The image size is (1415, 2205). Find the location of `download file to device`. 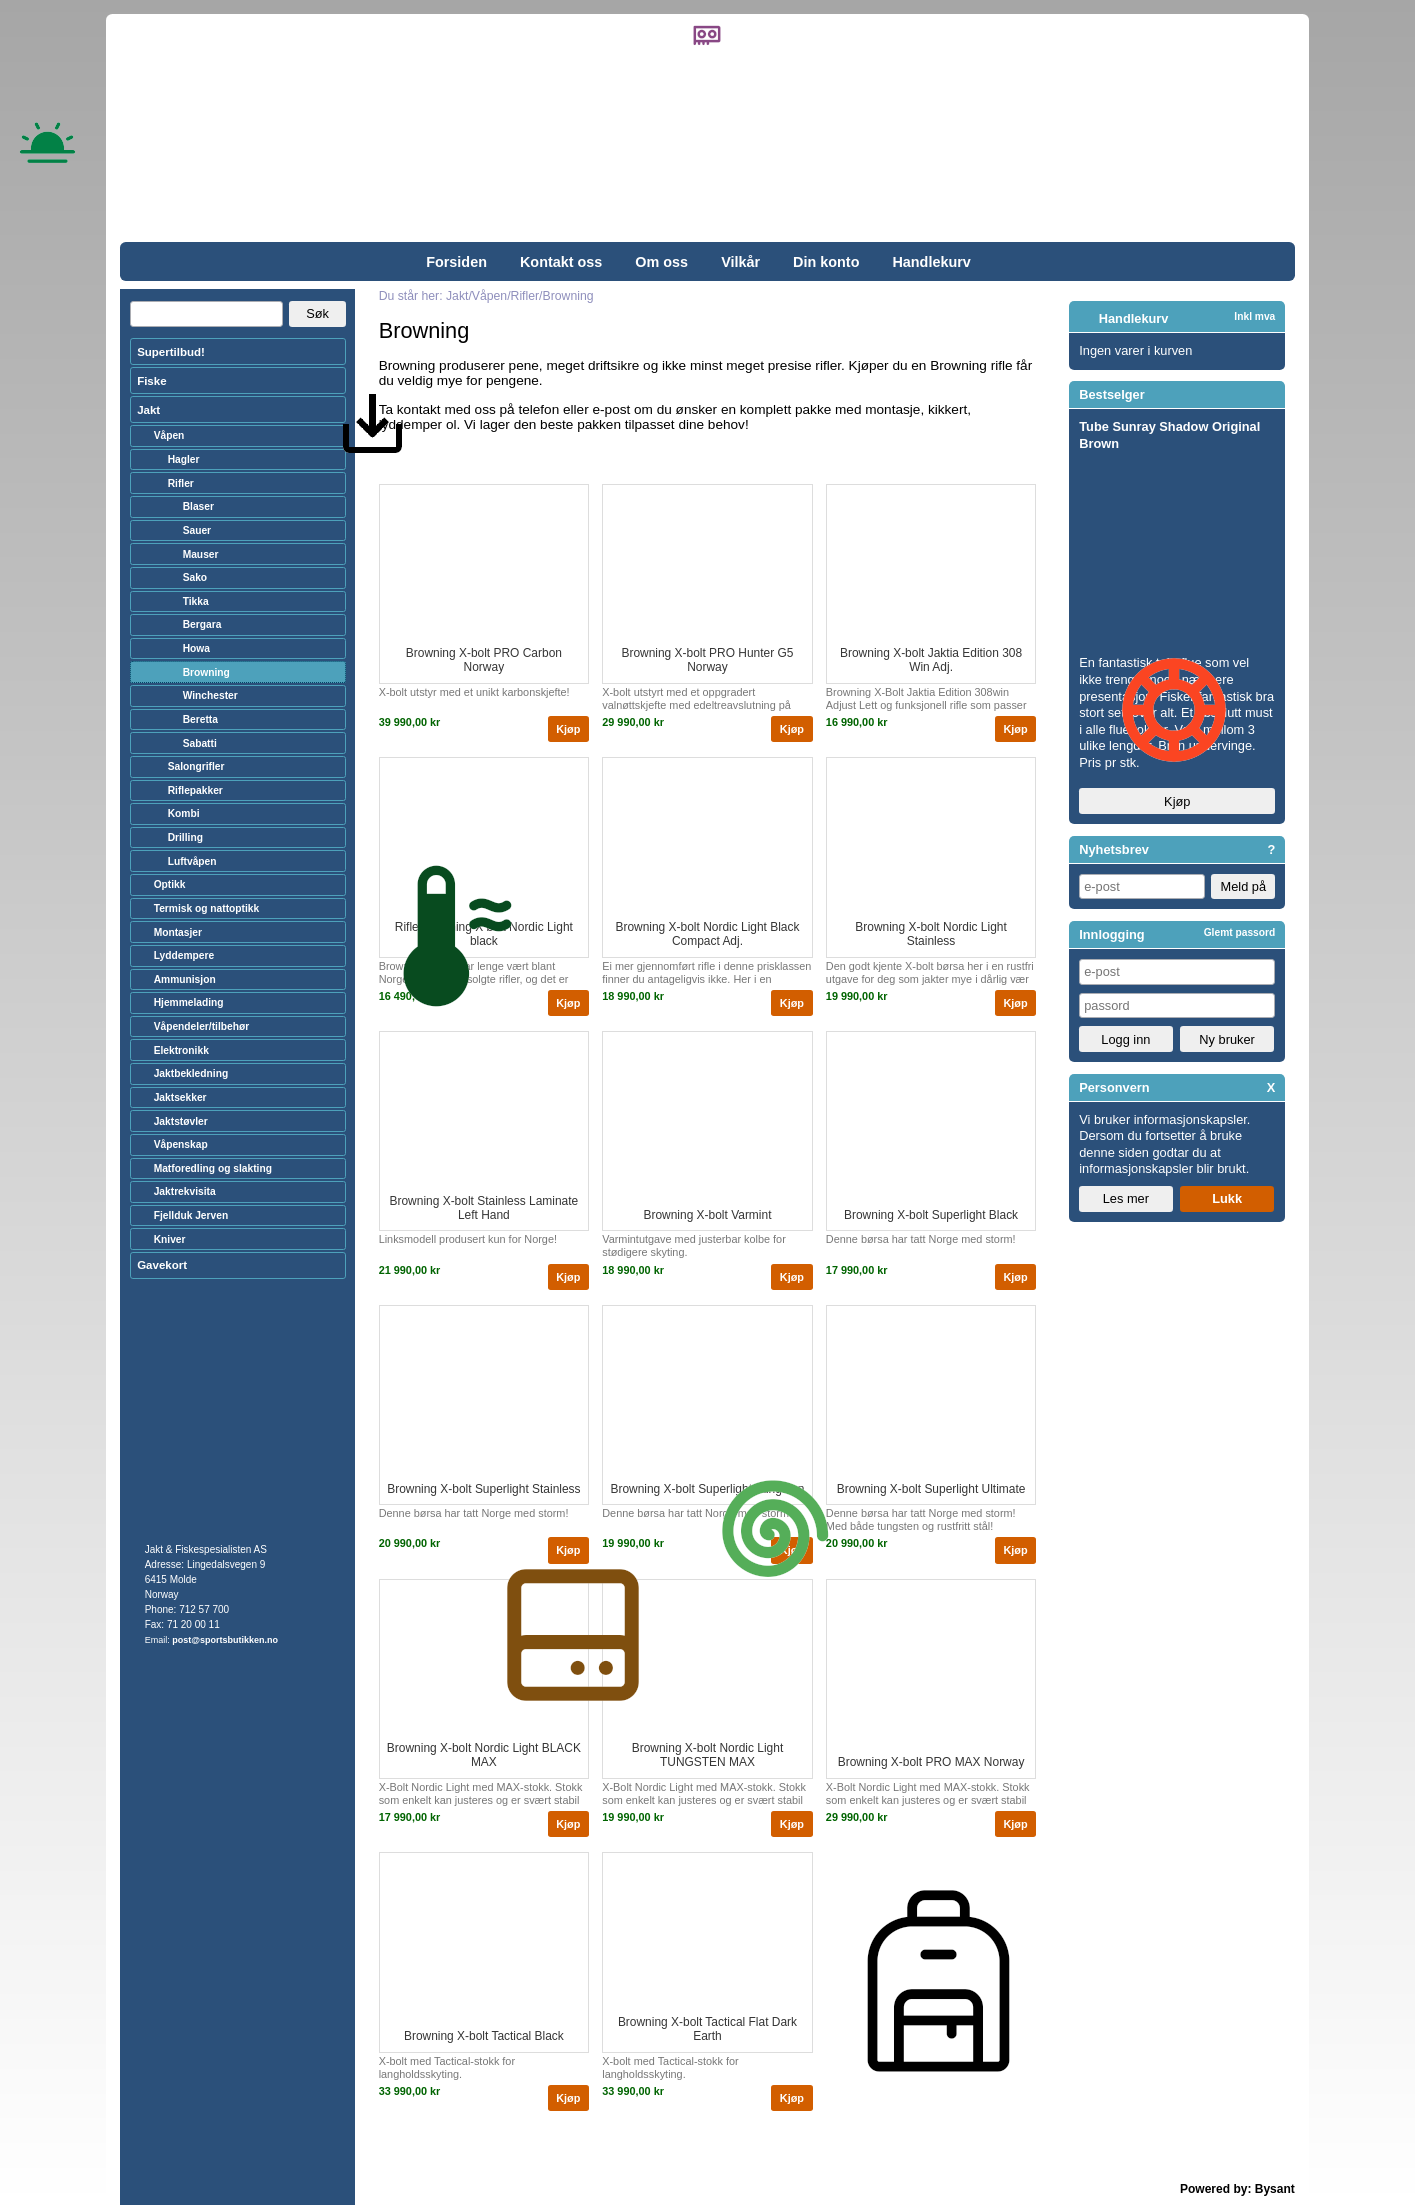

download file to device is located at coordinates (372, 423).